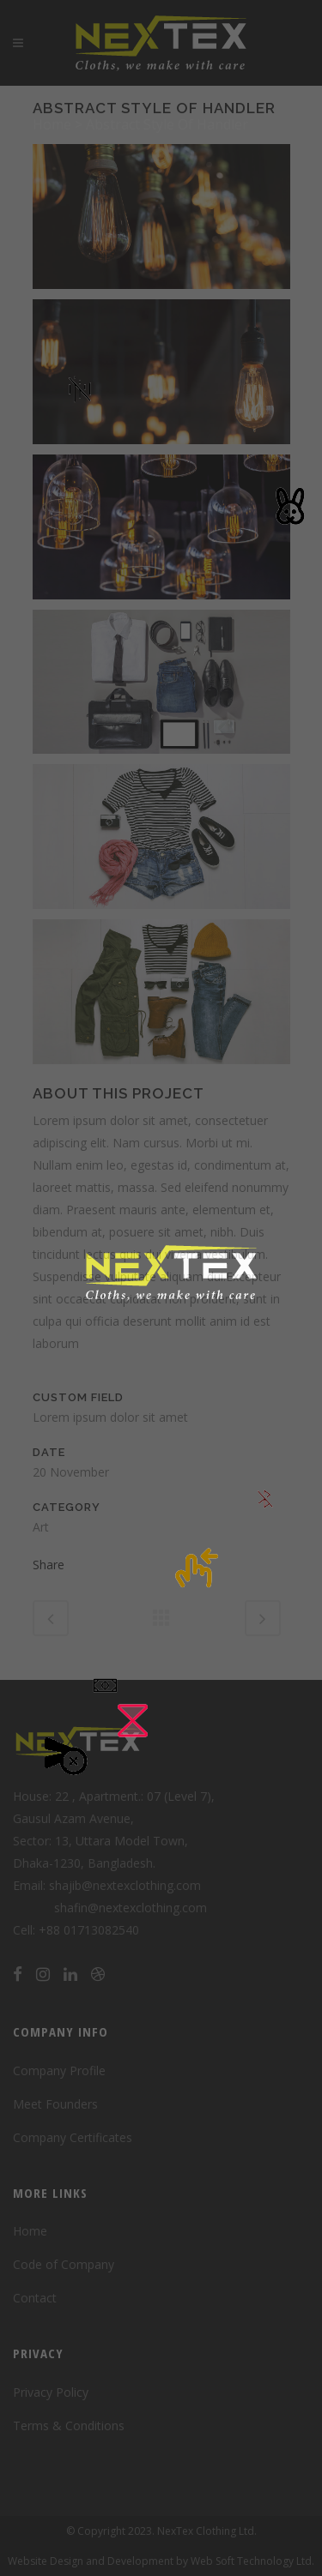 Image resolution: width=322 pixels, height=2576 pixels. What do you see at coordinates (132, 1720) in the screenshot?
I see `indicates loading or processing in progress` at bounding box center [132, 1720].